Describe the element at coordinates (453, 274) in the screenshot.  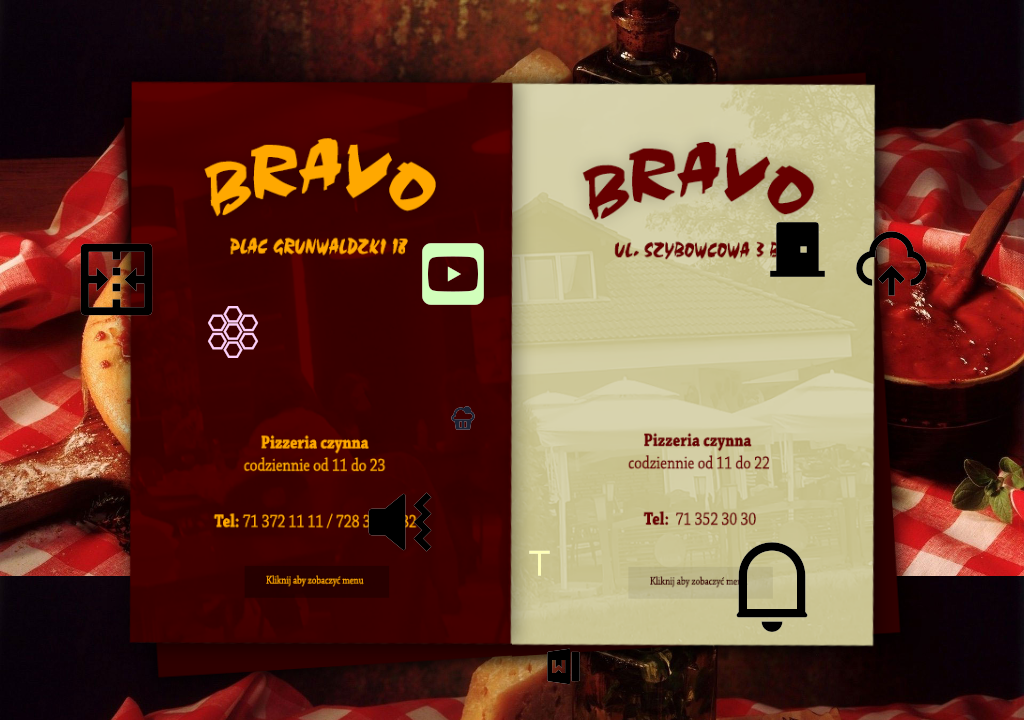
I see `open youtube` at that location.